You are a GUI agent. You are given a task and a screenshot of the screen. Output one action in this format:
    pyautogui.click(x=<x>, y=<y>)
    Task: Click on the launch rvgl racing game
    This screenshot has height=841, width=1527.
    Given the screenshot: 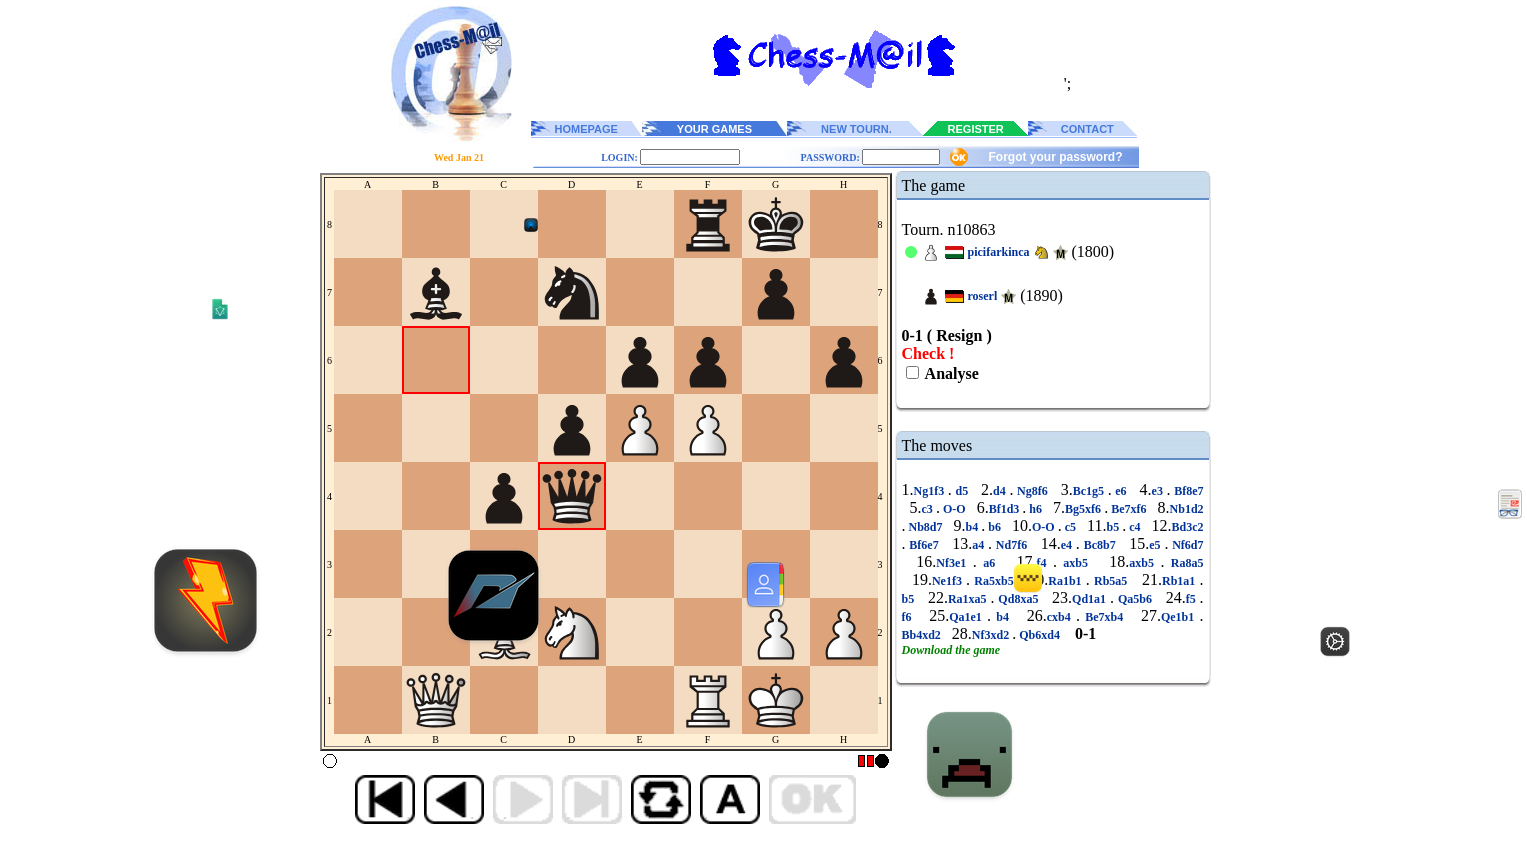 What is the action you would take?
    pyautogui.click(x=205, y=600)
    